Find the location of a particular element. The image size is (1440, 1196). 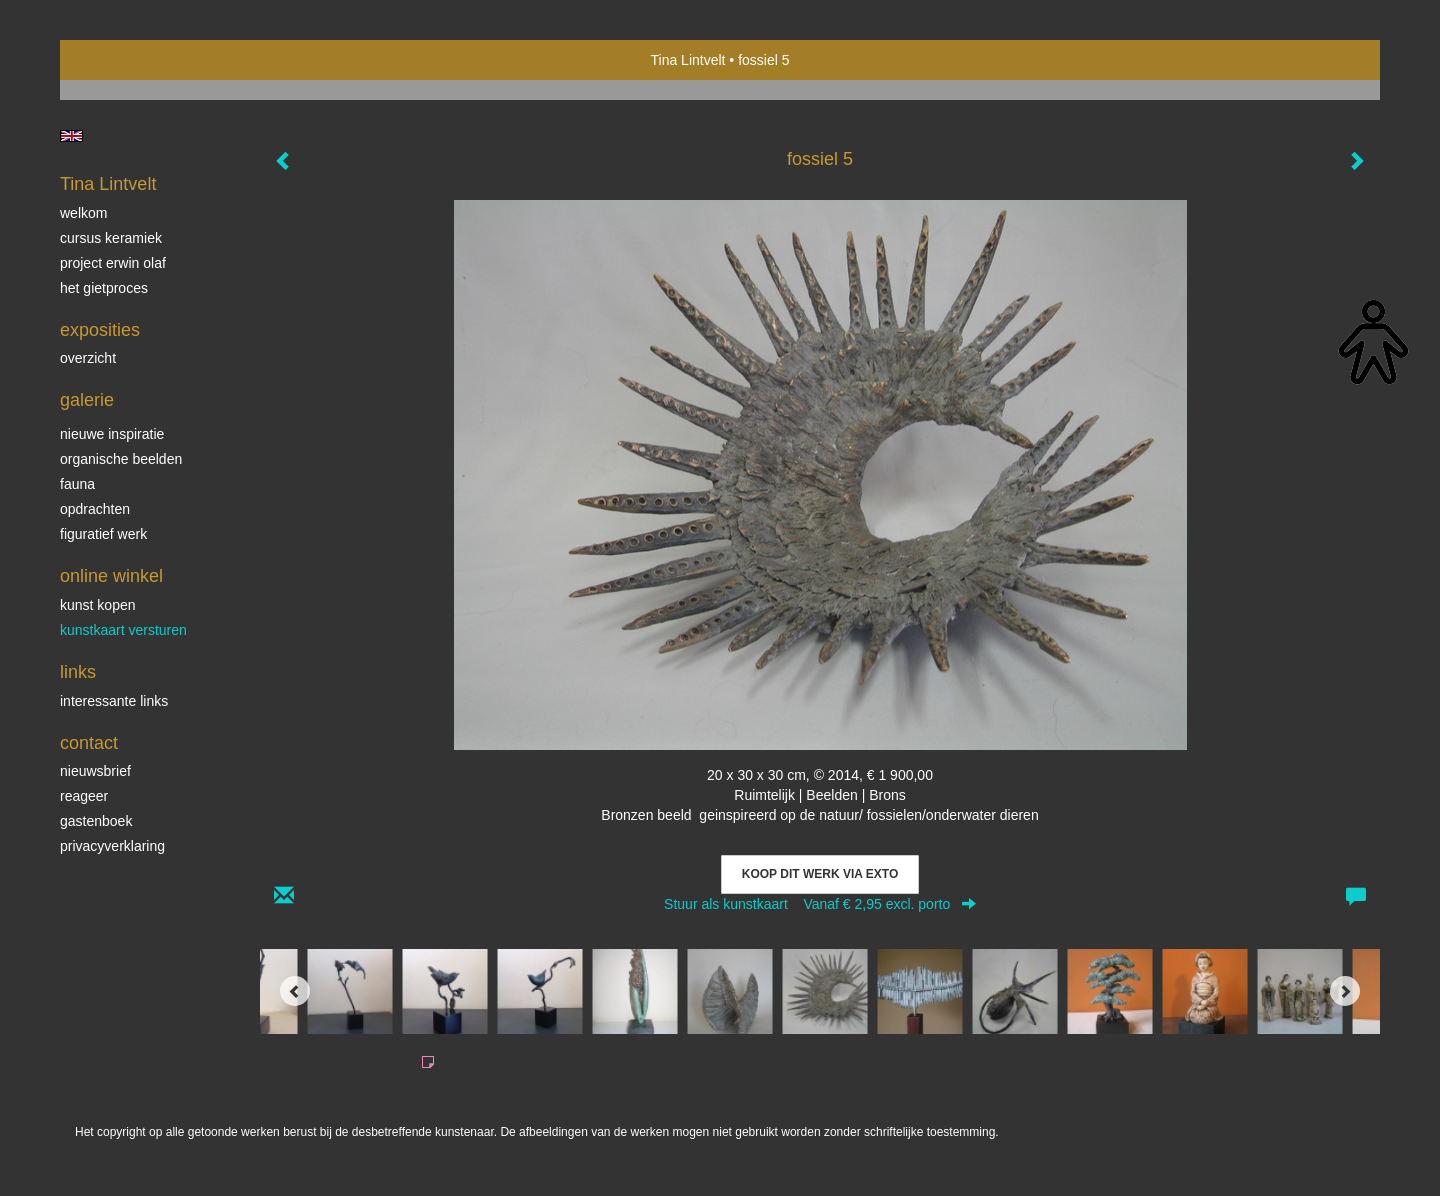

view your profile is located at coordinates (1373, 343).